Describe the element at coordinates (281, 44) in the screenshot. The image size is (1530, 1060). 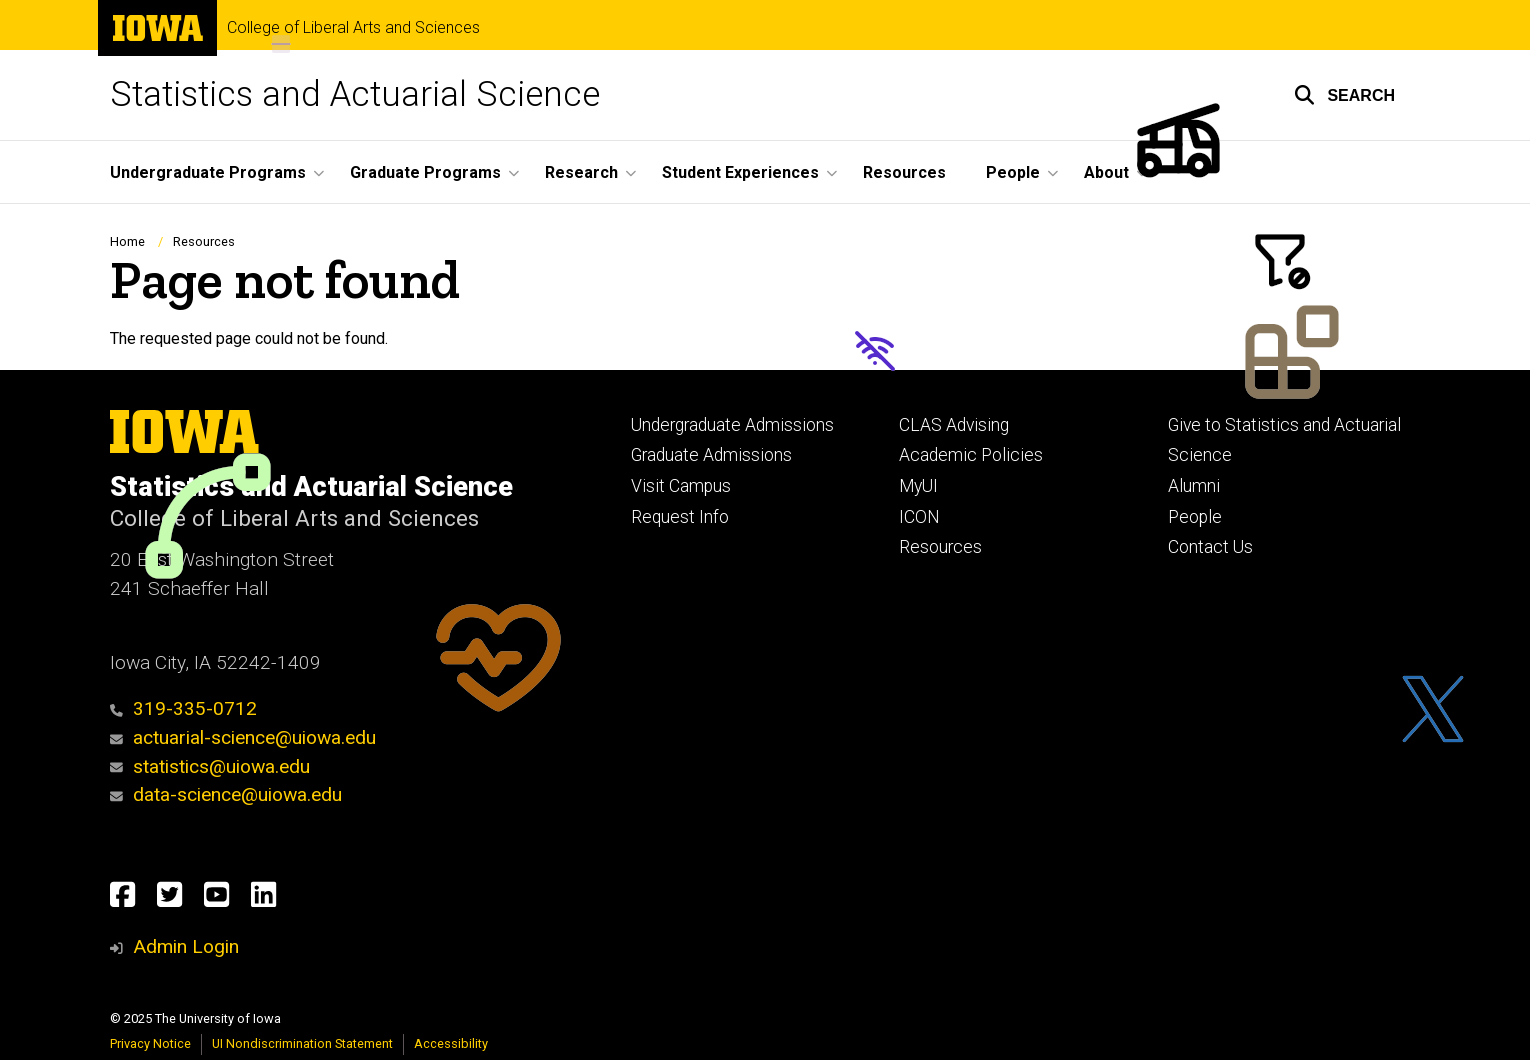
I see `decrease quantity or value` at that location.